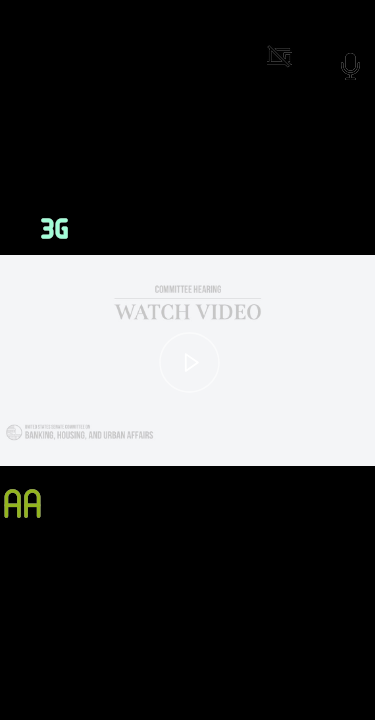 This screenshot has width=375, height=720. What do you see at coordinates (55, 228) in the screenshot?
I see `indicates 3G mobile network connection` at bounding box center [55, 228].